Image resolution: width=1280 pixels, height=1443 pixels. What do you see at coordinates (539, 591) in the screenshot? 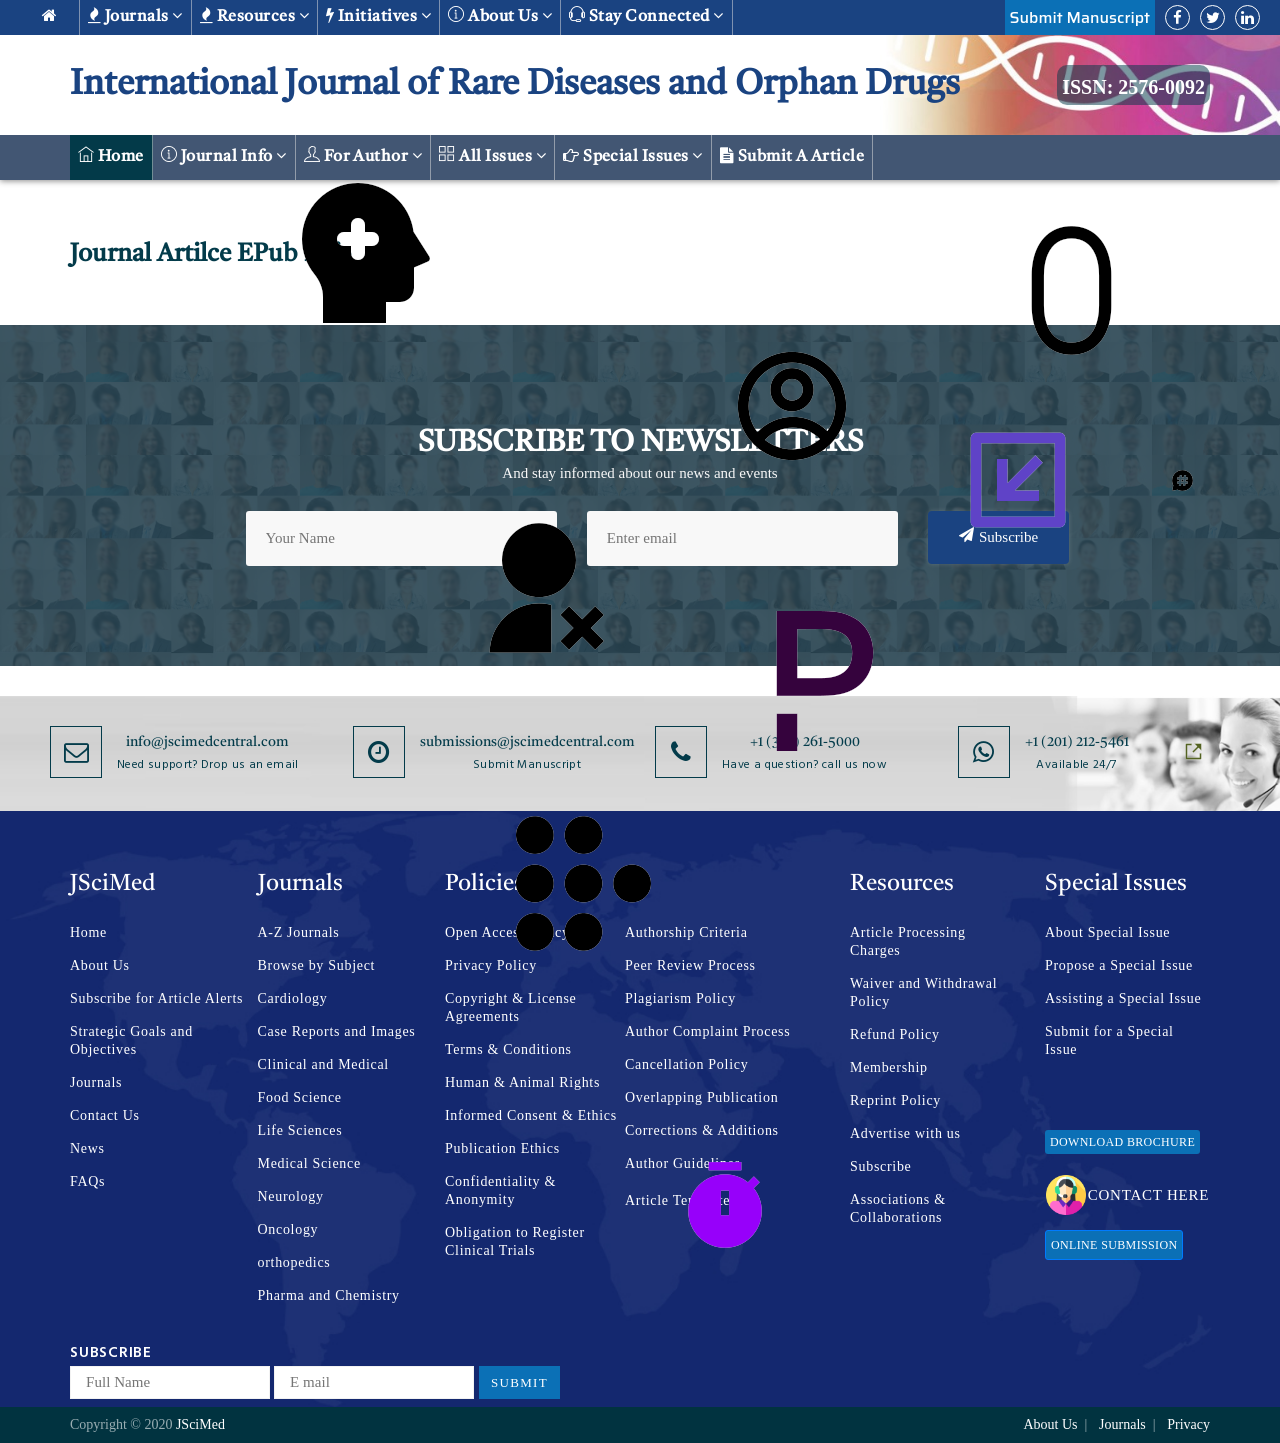
I see `unfollow a user` at bounding box center [539, 591].